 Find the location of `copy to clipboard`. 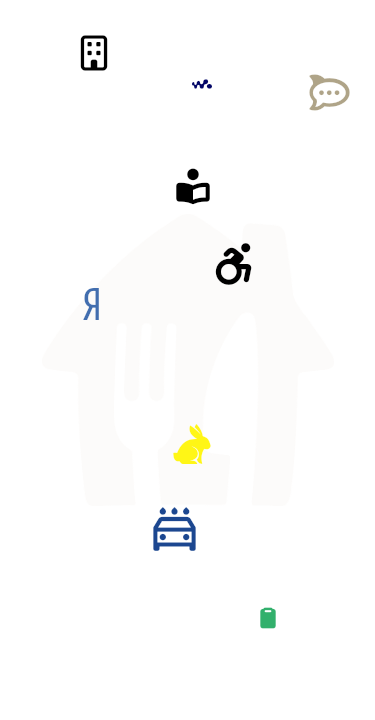

copy to clipboard is located at coordinates (268, 618).